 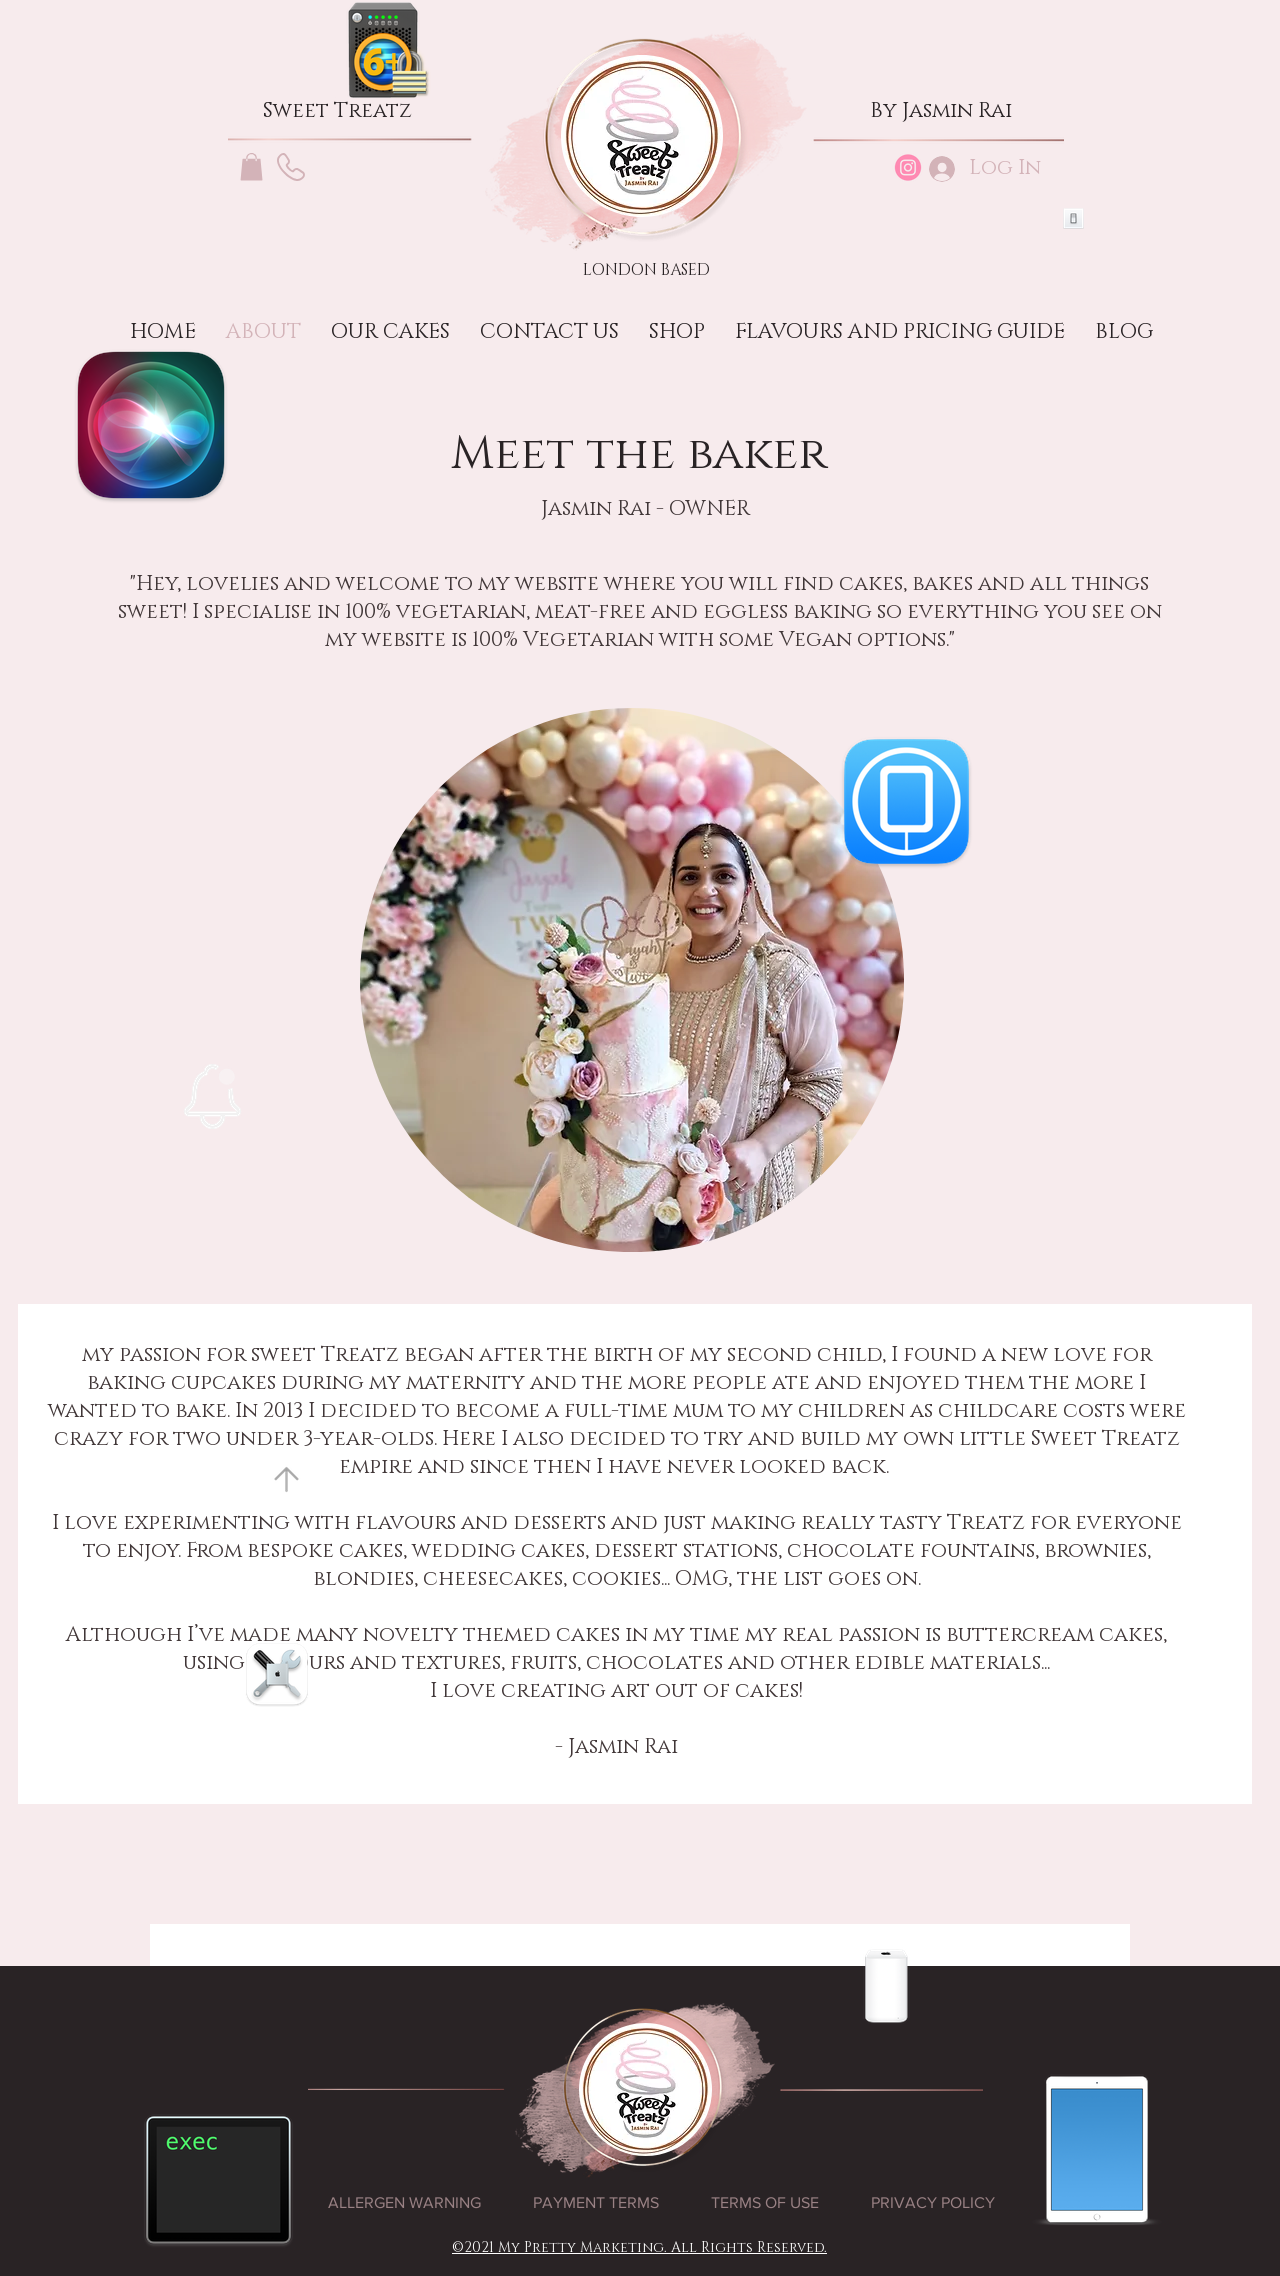 What do you see at coordinates (212, 1096) in the screenshot?
I see `no new notifications` at bounding box center [212, 1096].